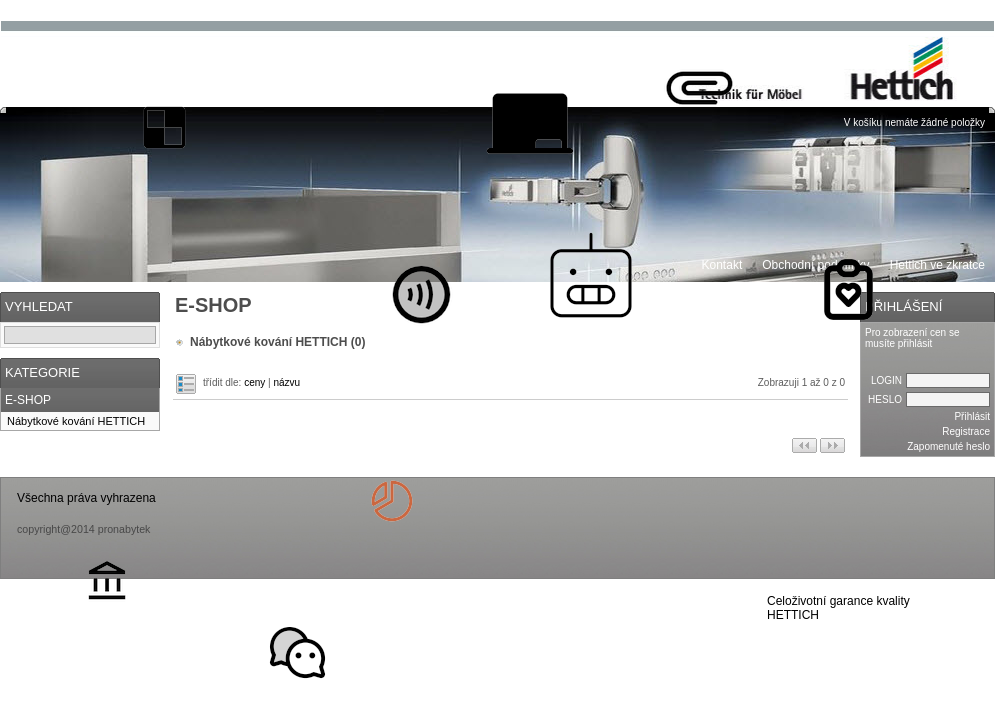 The width and height of the screenshot is (995, 720). I want to click on open wechat messaging app, so click(297, 652).